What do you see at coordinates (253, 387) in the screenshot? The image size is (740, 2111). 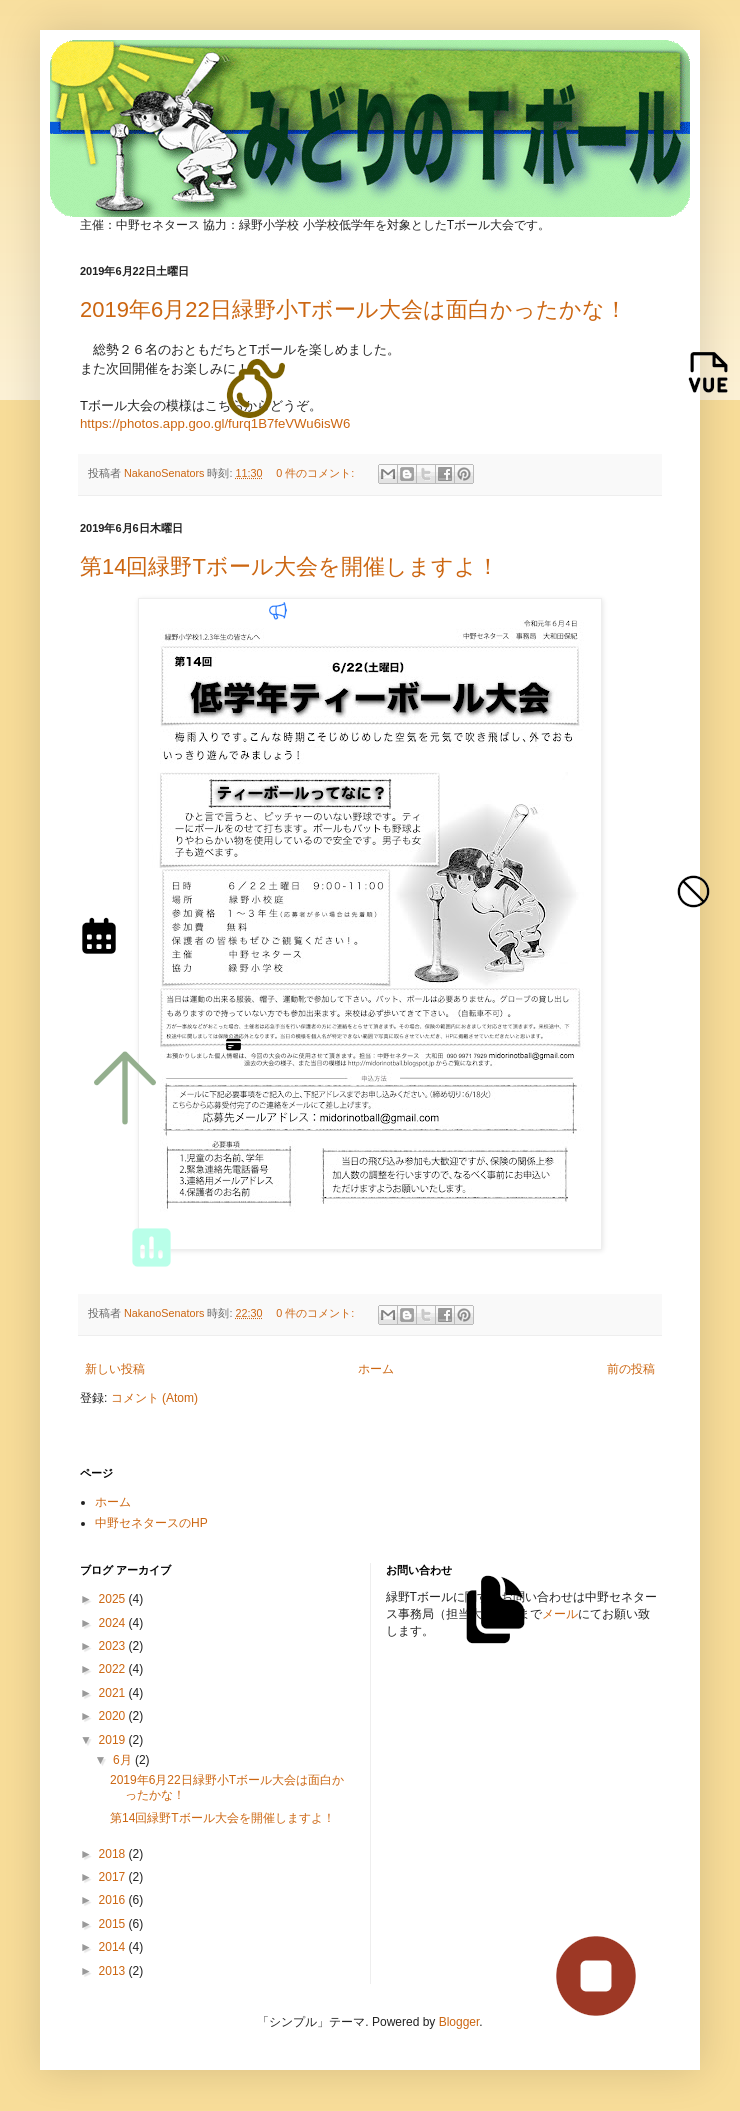 I see `indicates dangerous or destructive action` at bounding box center [253, 387].